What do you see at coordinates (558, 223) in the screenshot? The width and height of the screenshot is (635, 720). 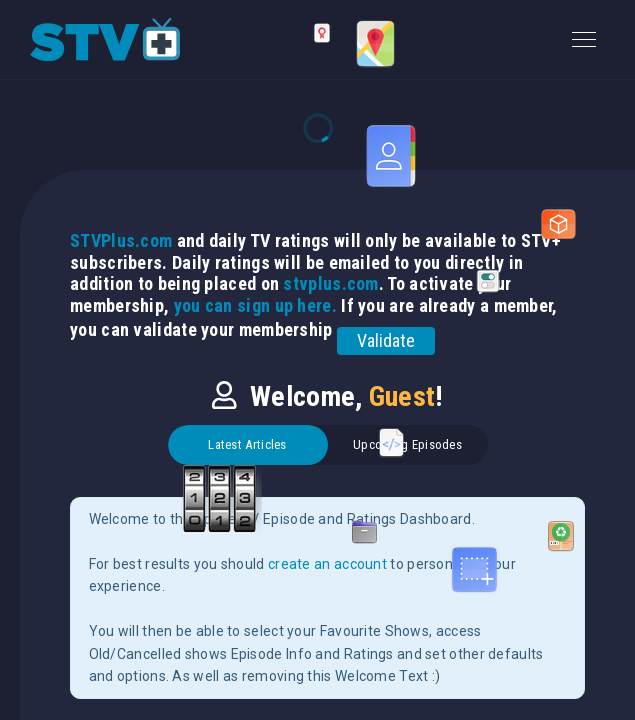 I see `open a 3D model file` at bounding box center [558, 223].